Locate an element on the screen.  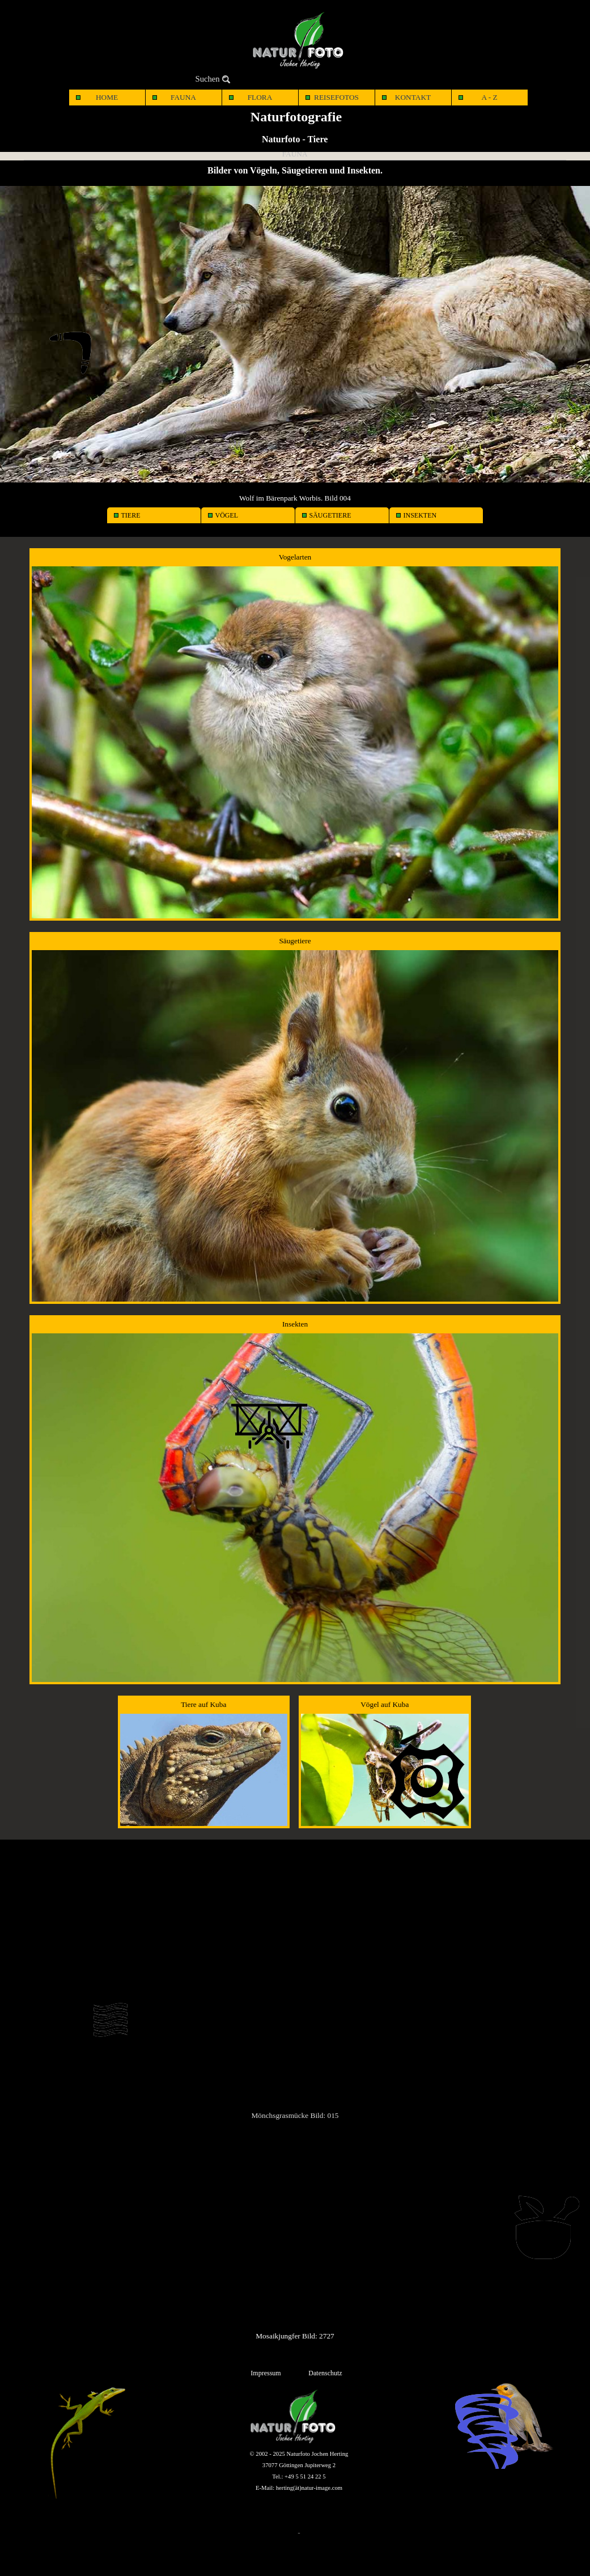
open settings or configuration menu is located at coordinates (427, 1781).